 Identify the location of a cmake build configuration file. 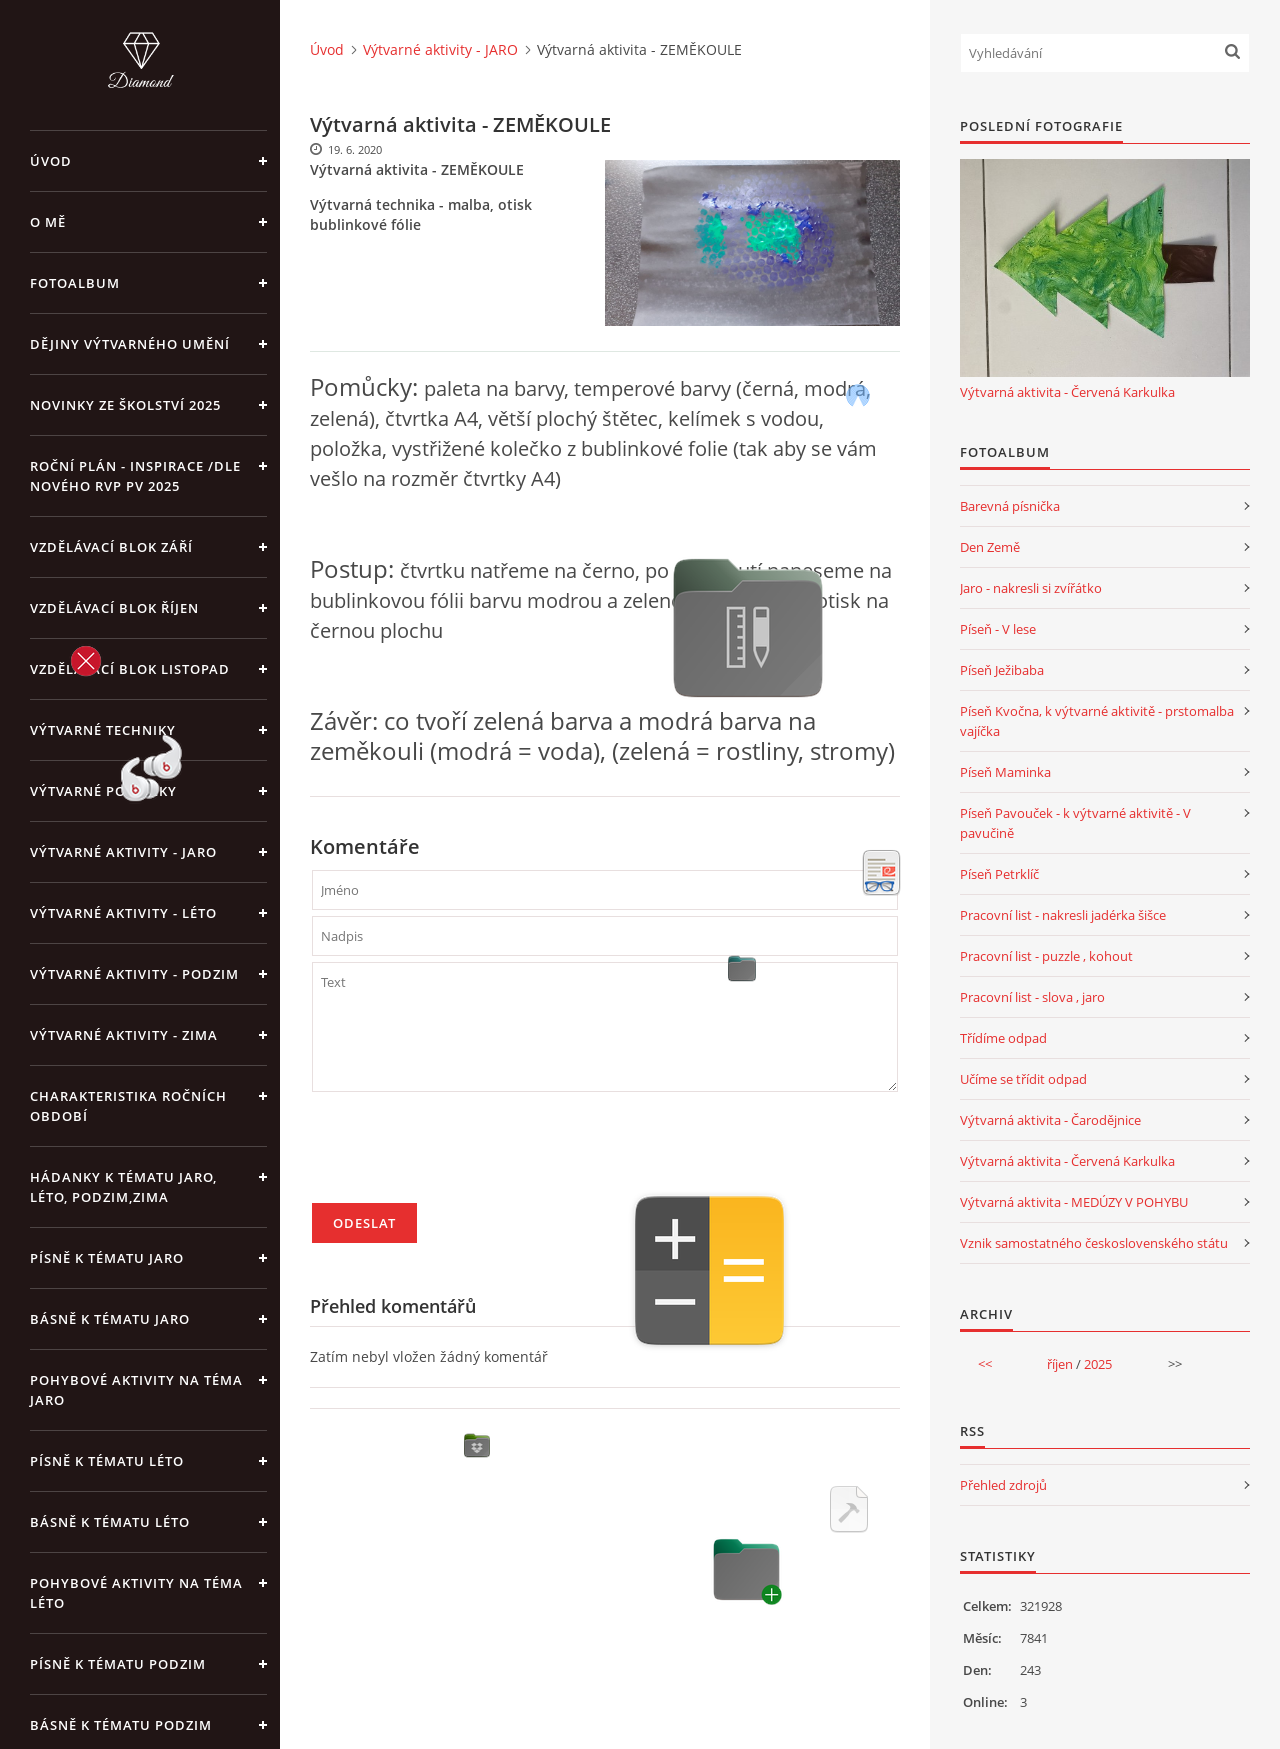
(849, 1509).